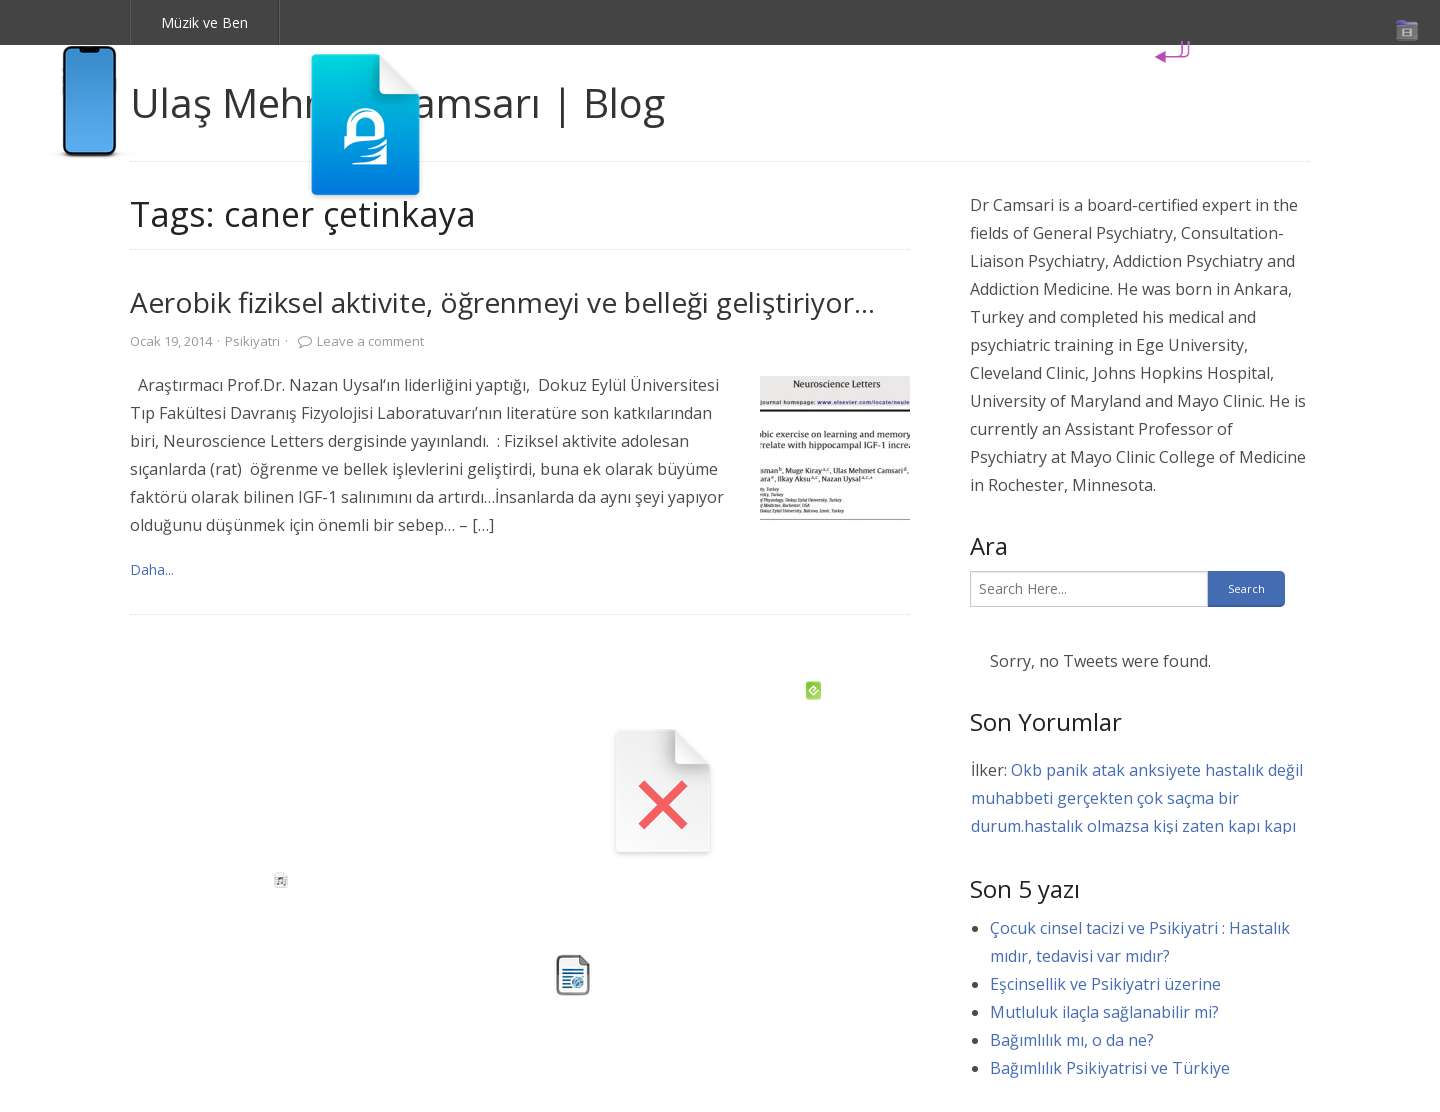 The image size is (1440, 1112). Describe the element at coordinates (1407, 30) in the screenshot. I see `open your videos folder` at that location.